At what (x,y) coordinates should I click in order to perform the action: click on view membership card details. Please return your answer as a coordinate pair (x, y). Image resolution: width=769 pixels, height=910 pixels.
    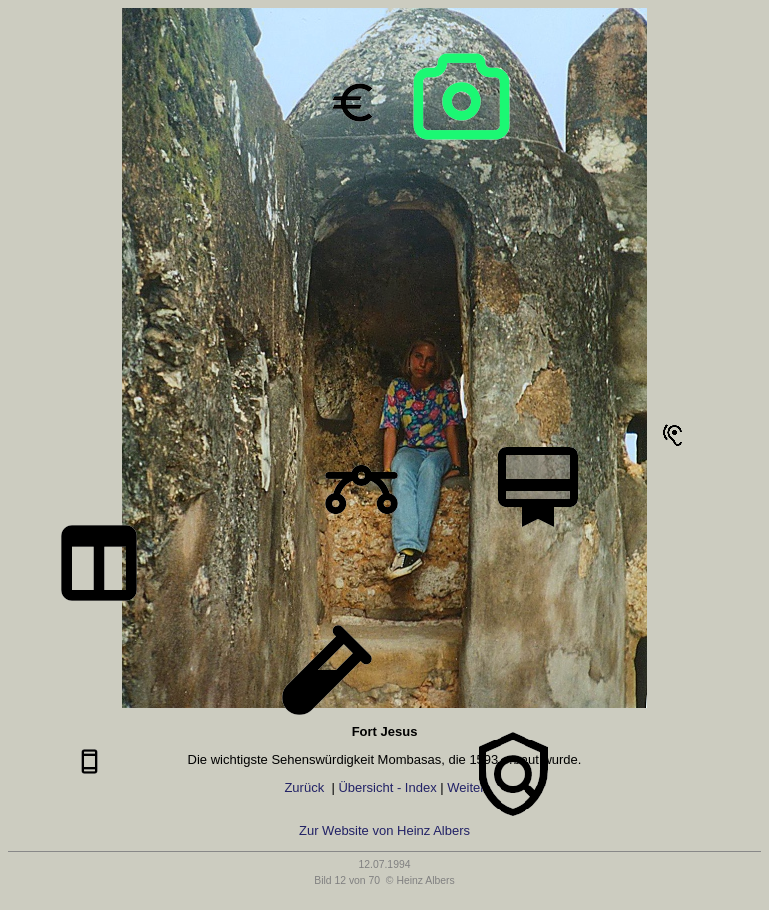
    Looking at the image, I should click on (538, 487).